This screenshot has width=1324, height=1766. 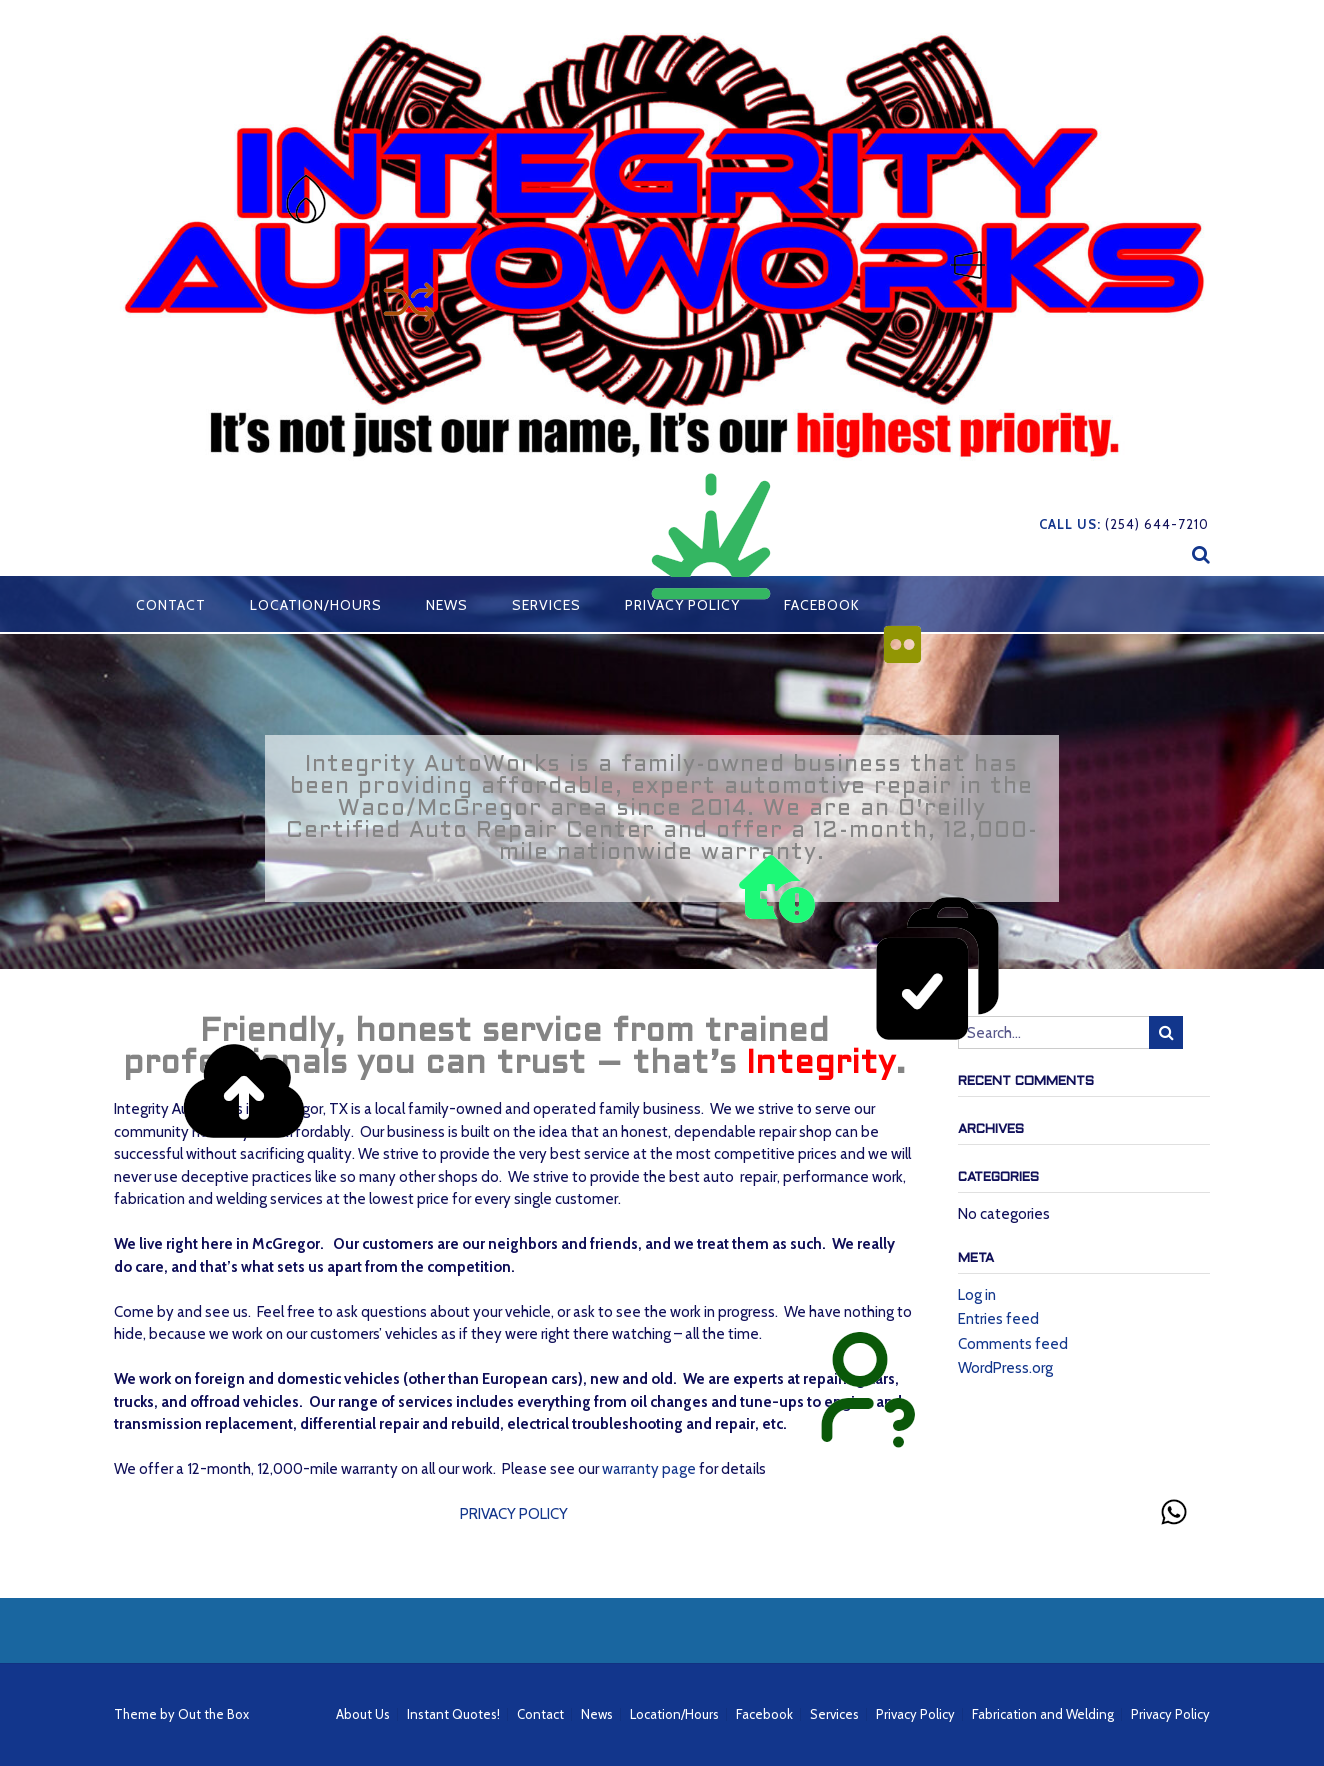 What do you see at coordinates (937, 968) in the screenshot?
I see `mark task or document as complete` at bounding box center [937, 968].